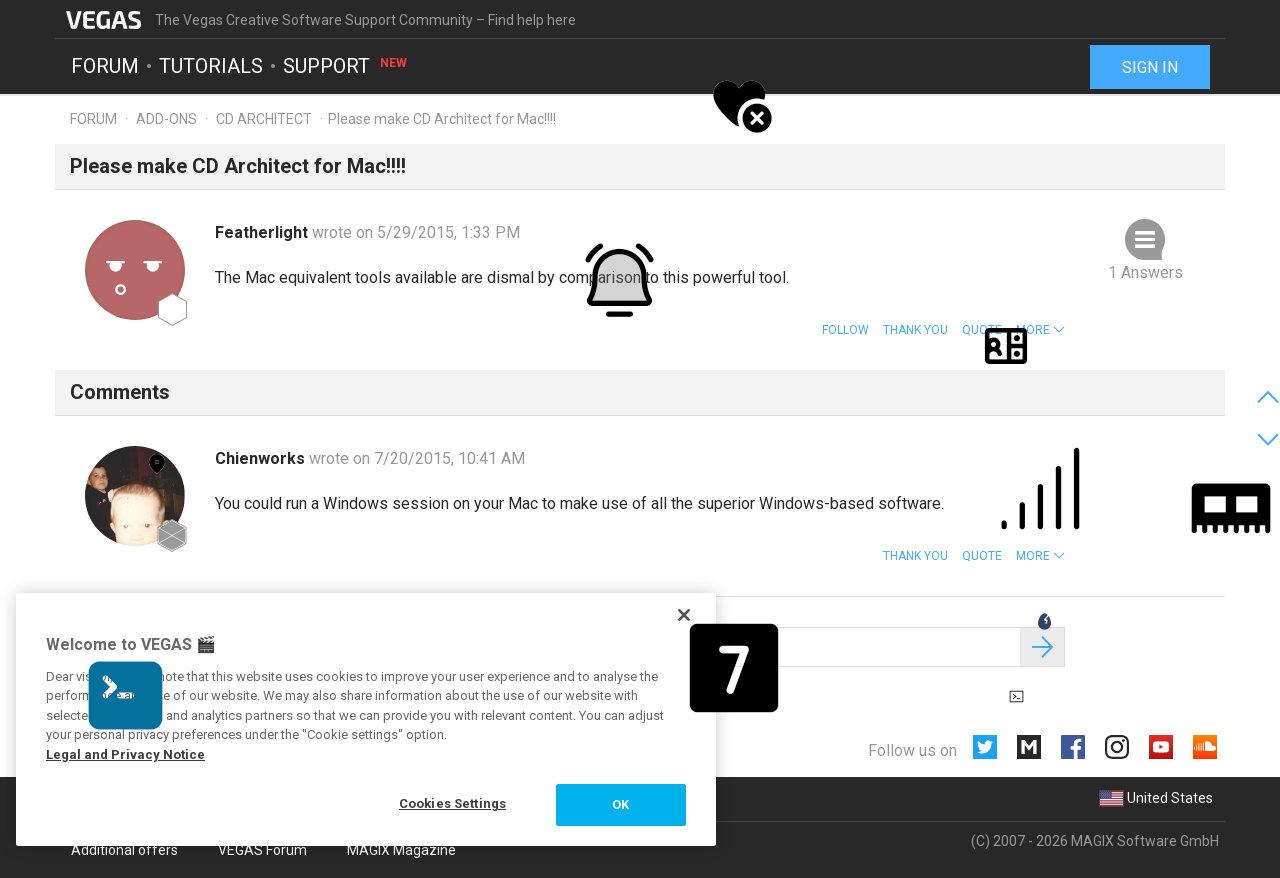 Image resolution: width=1280 pixels, height=878 pixels. I want to click on indicates a cracked or broken item, so click(1044, 621).